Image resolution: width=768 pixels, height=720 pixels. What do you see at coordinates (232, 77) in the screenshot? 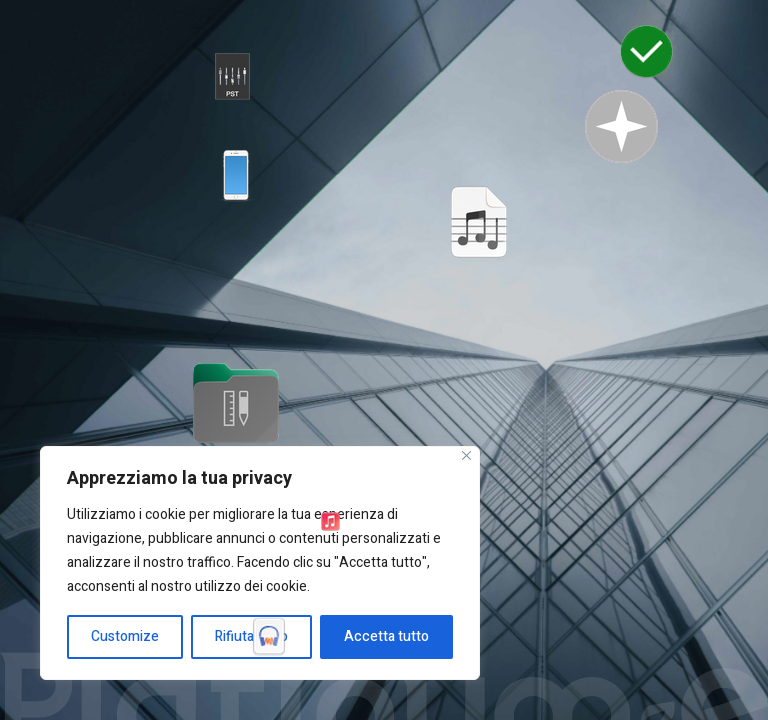
I see `access plugin settings in GarageBand` at bounding box center [232, 77].